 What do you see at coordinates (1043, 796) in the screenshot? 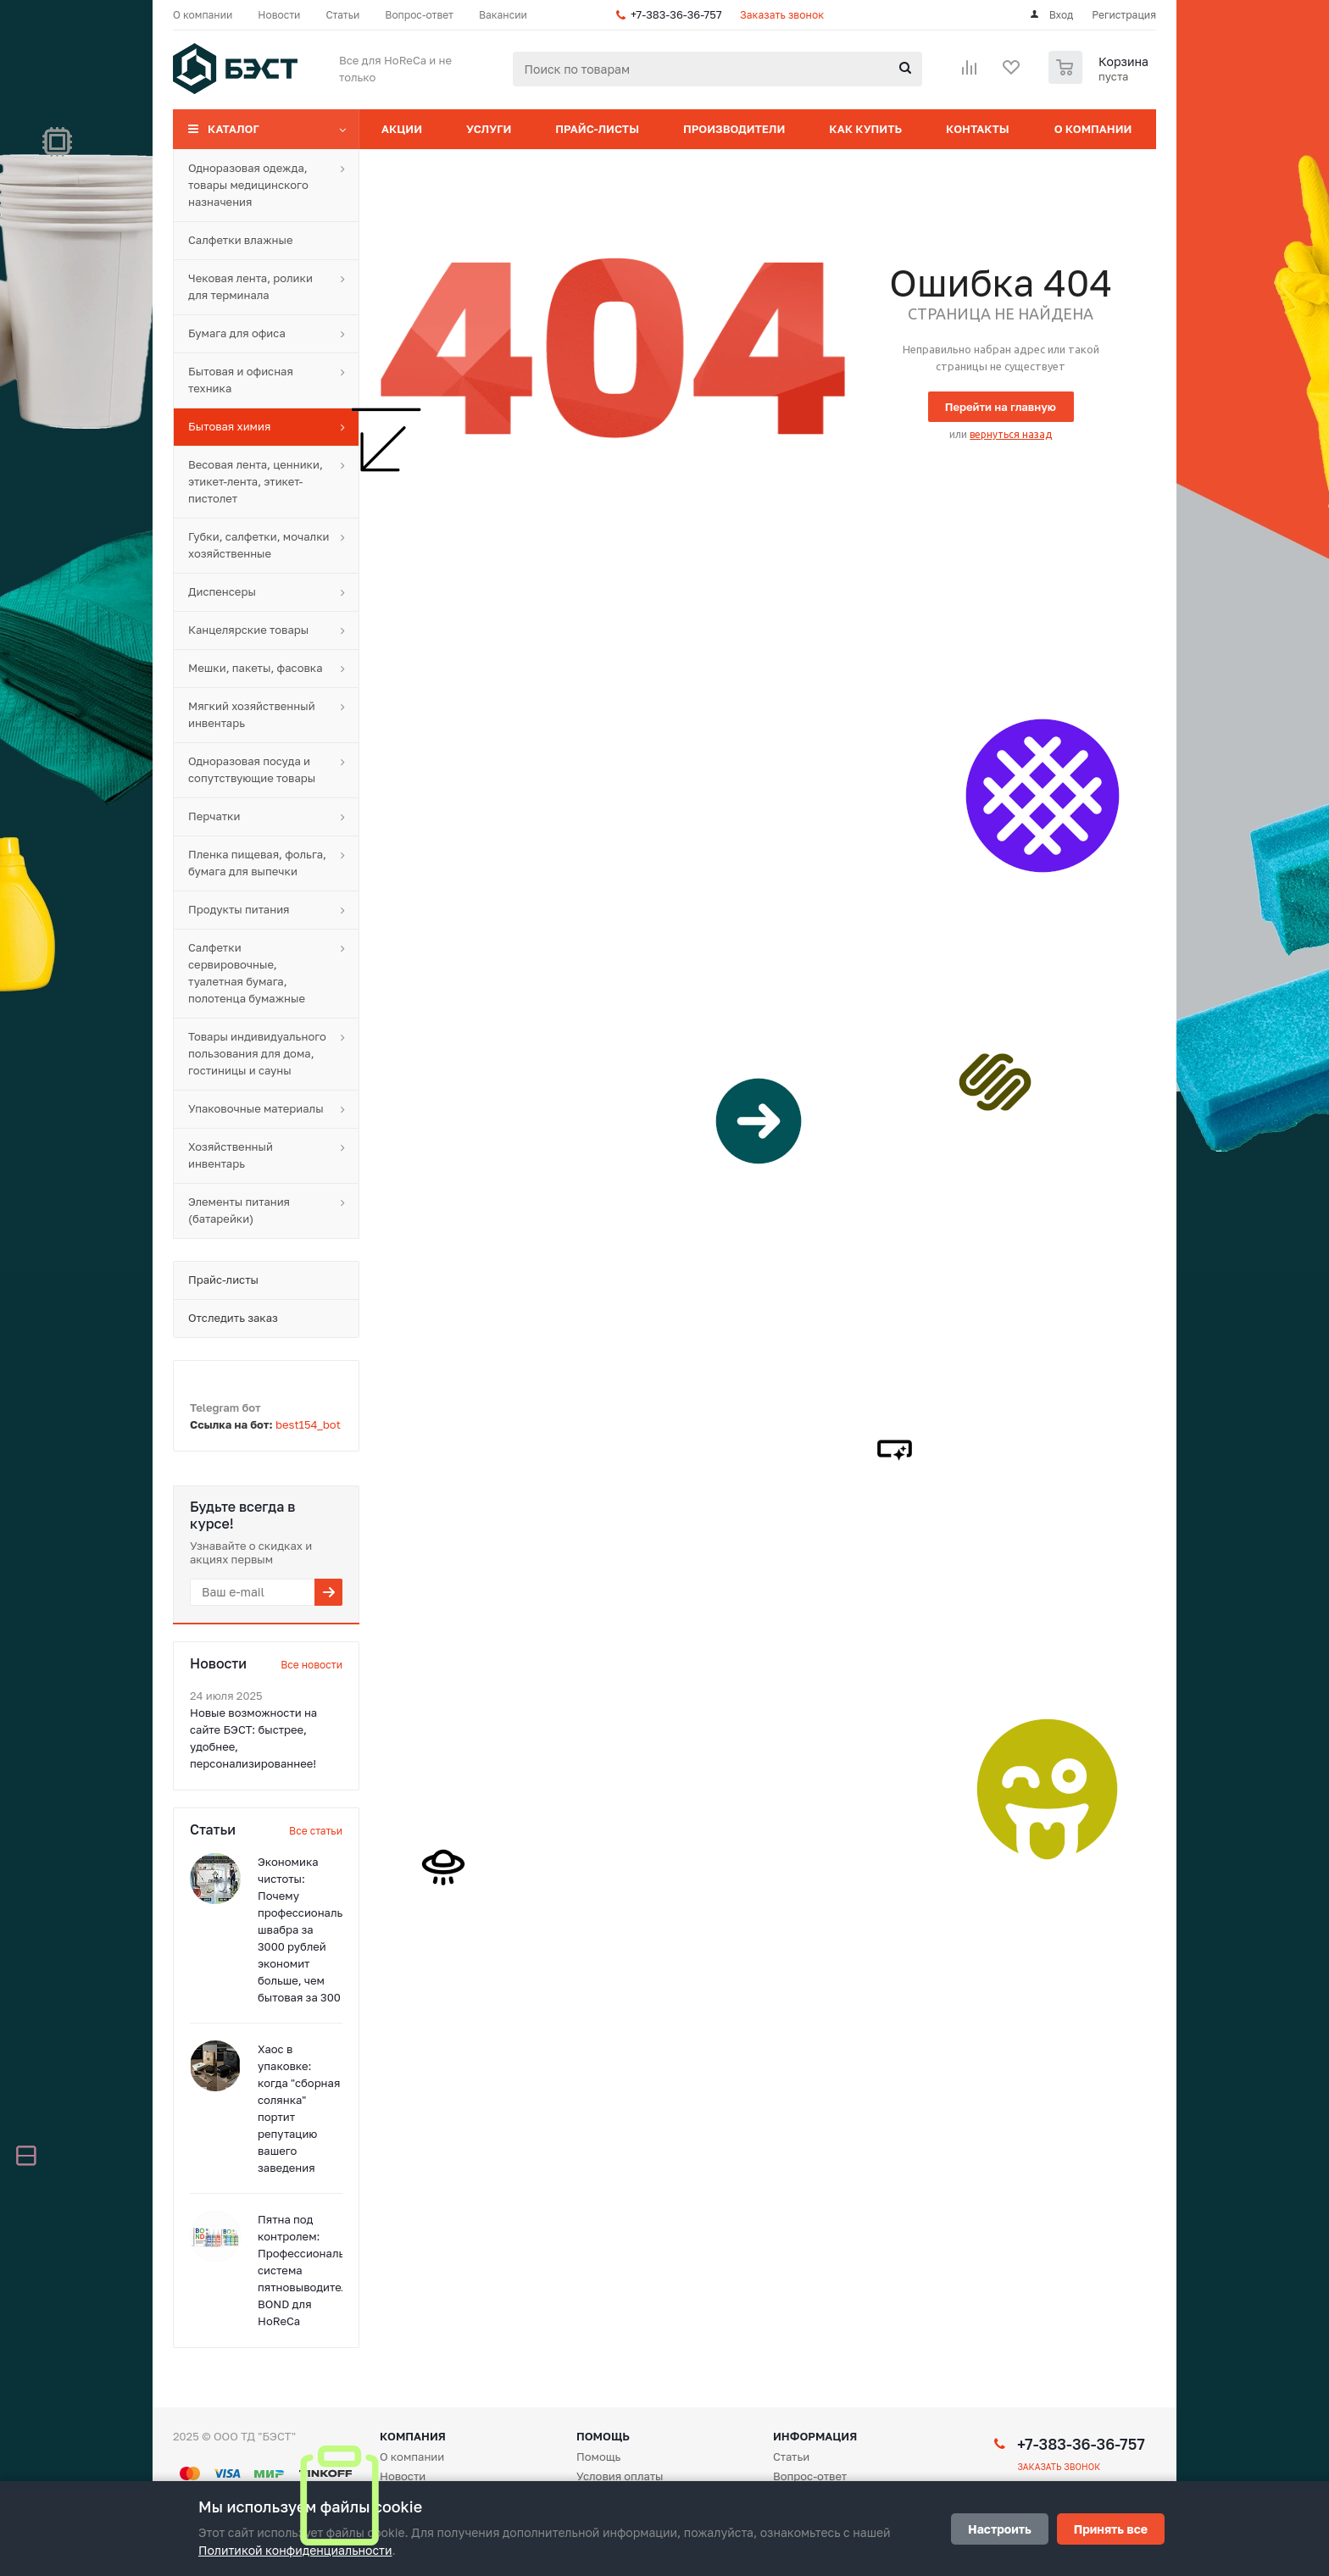
I see `indicates a dutch treat or snack item` at bounding box center [1043, 796].